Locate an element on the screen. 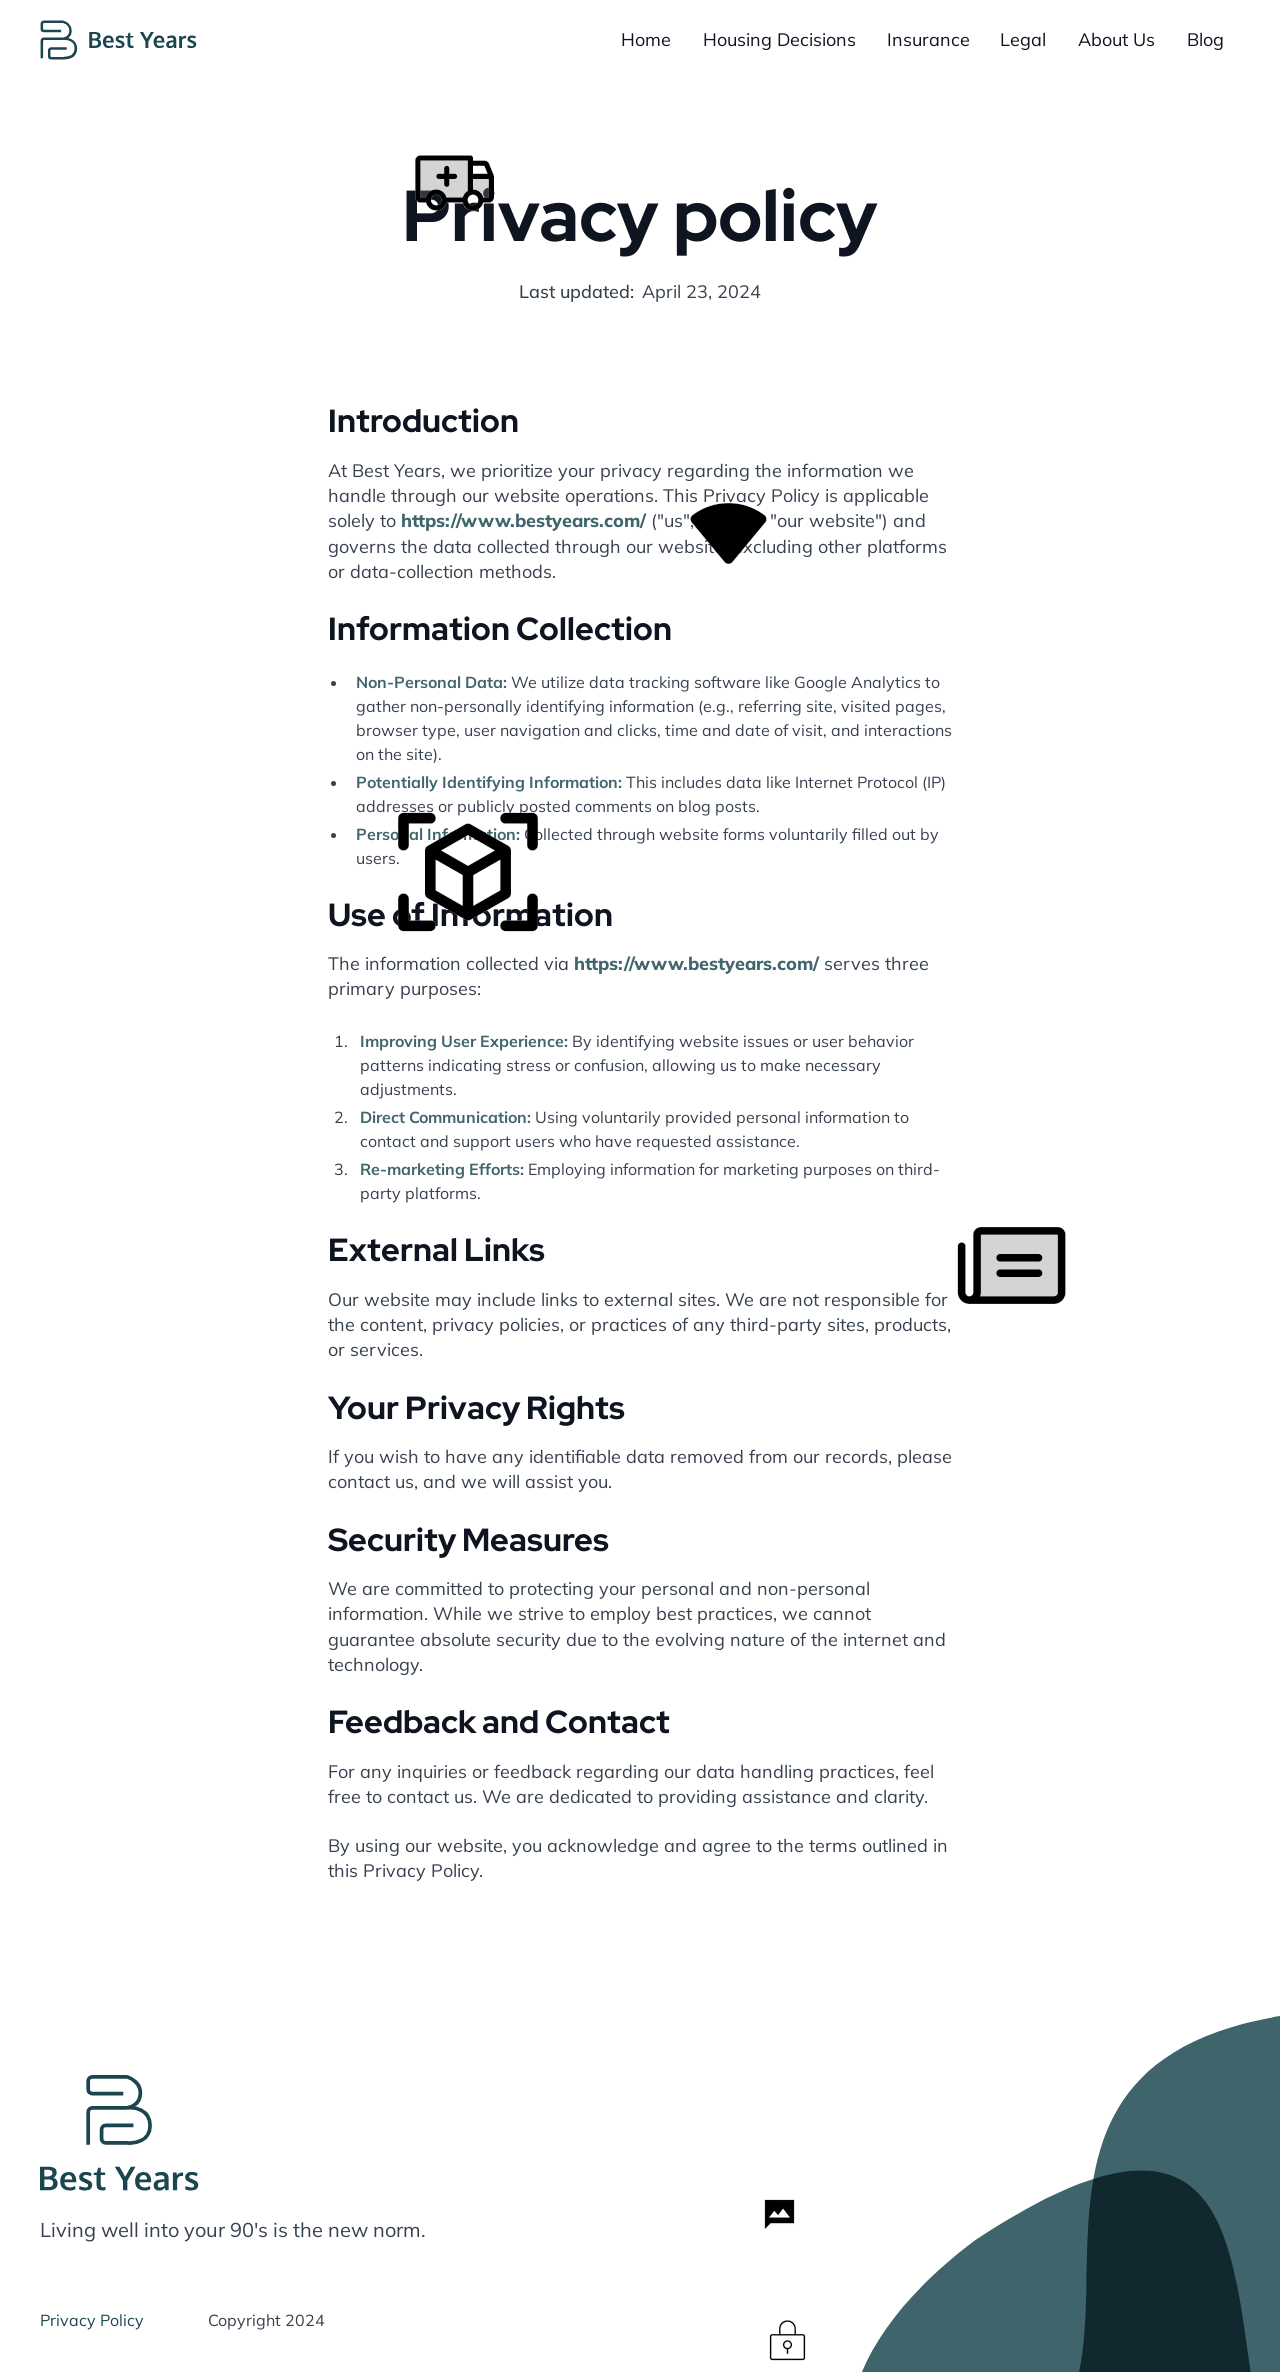  indicates strong wifi signal strength is located at coordinates (728, 533).